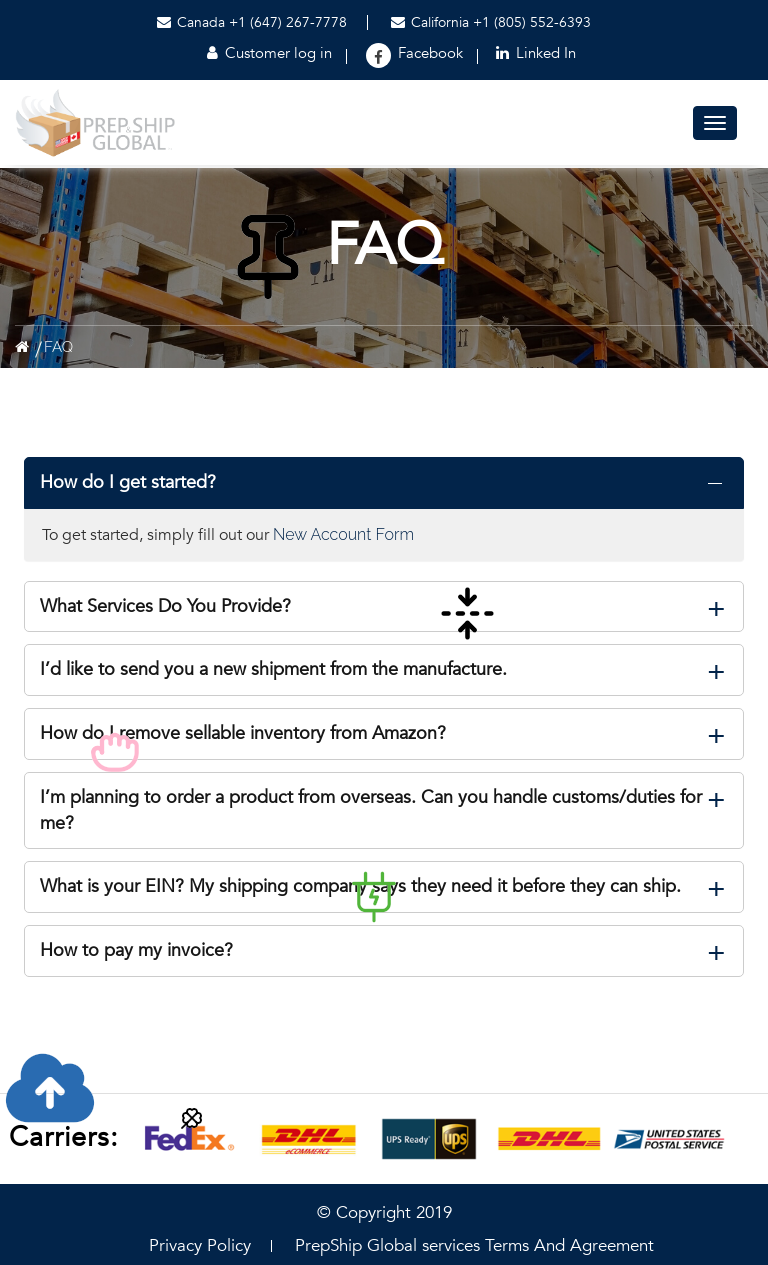 The width and height of the screenshot is (768, 1265). Describe the element at coordinates (115, 748) in the screenshot. I see `drag to reorder items` at that location.